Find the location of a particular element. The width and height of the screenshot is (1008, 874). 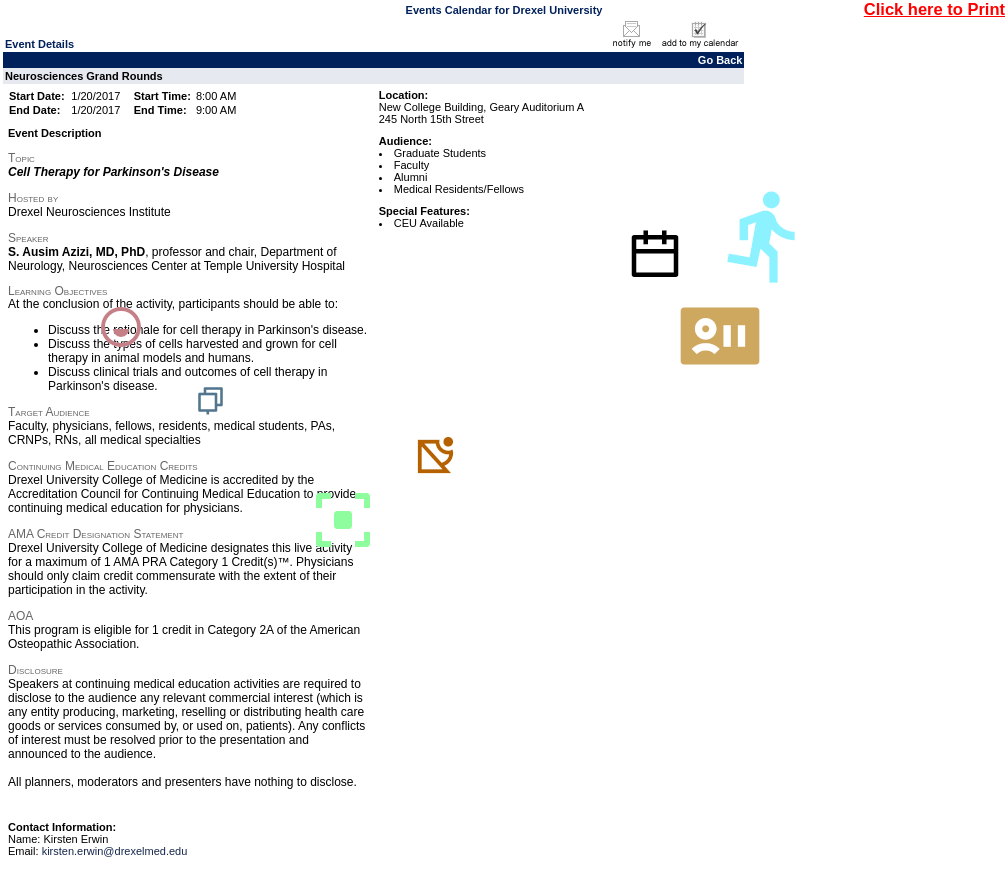

access running or jogging activity tracking is located at coordinates (765, 236).